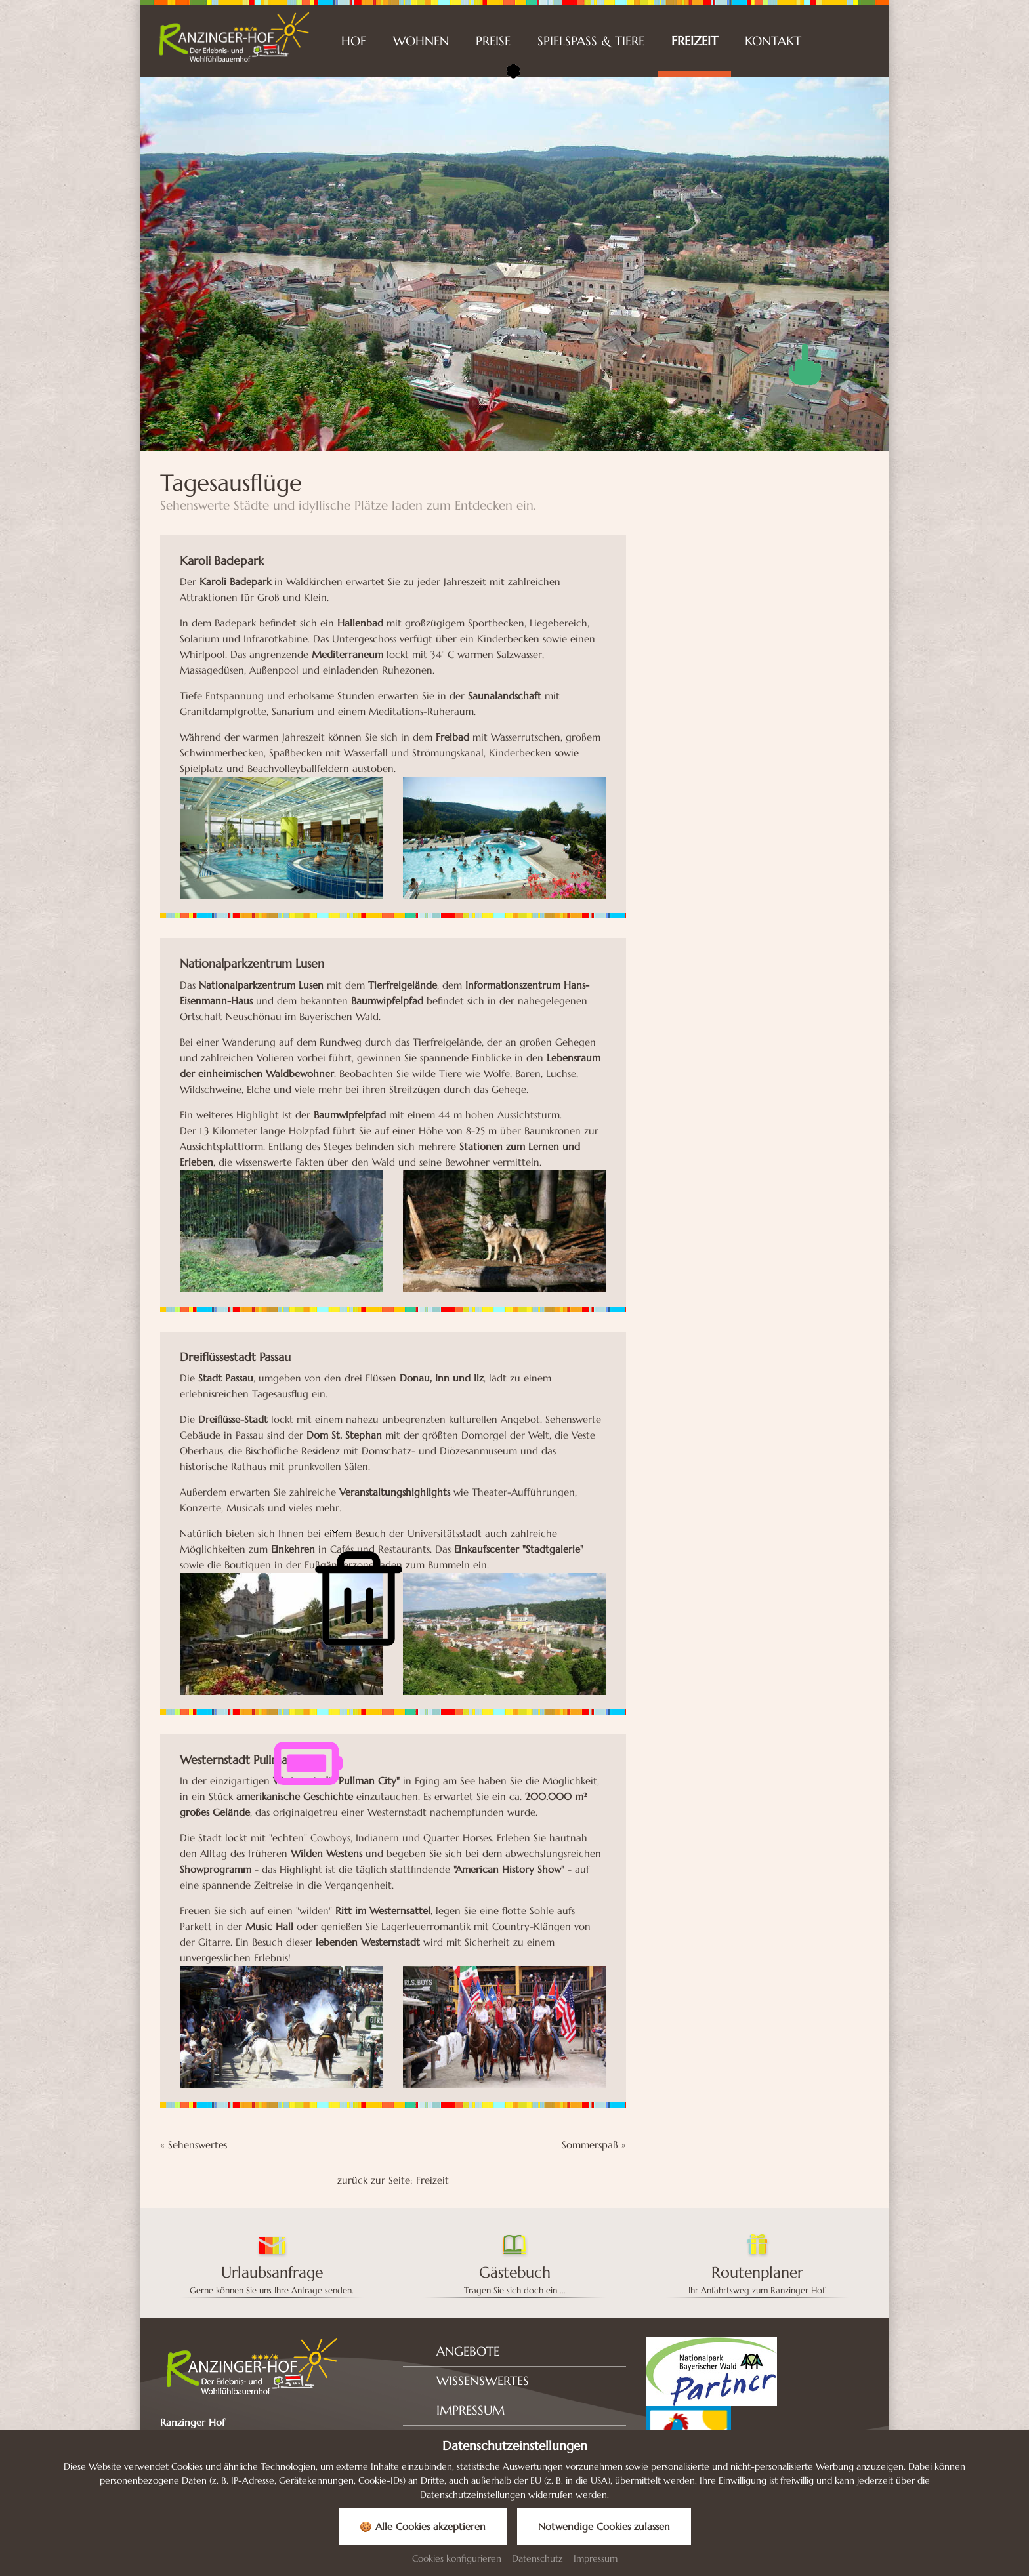  Describe the element at coordinates (358, 1602) in the screenshot. I see `delete this item` at that location.